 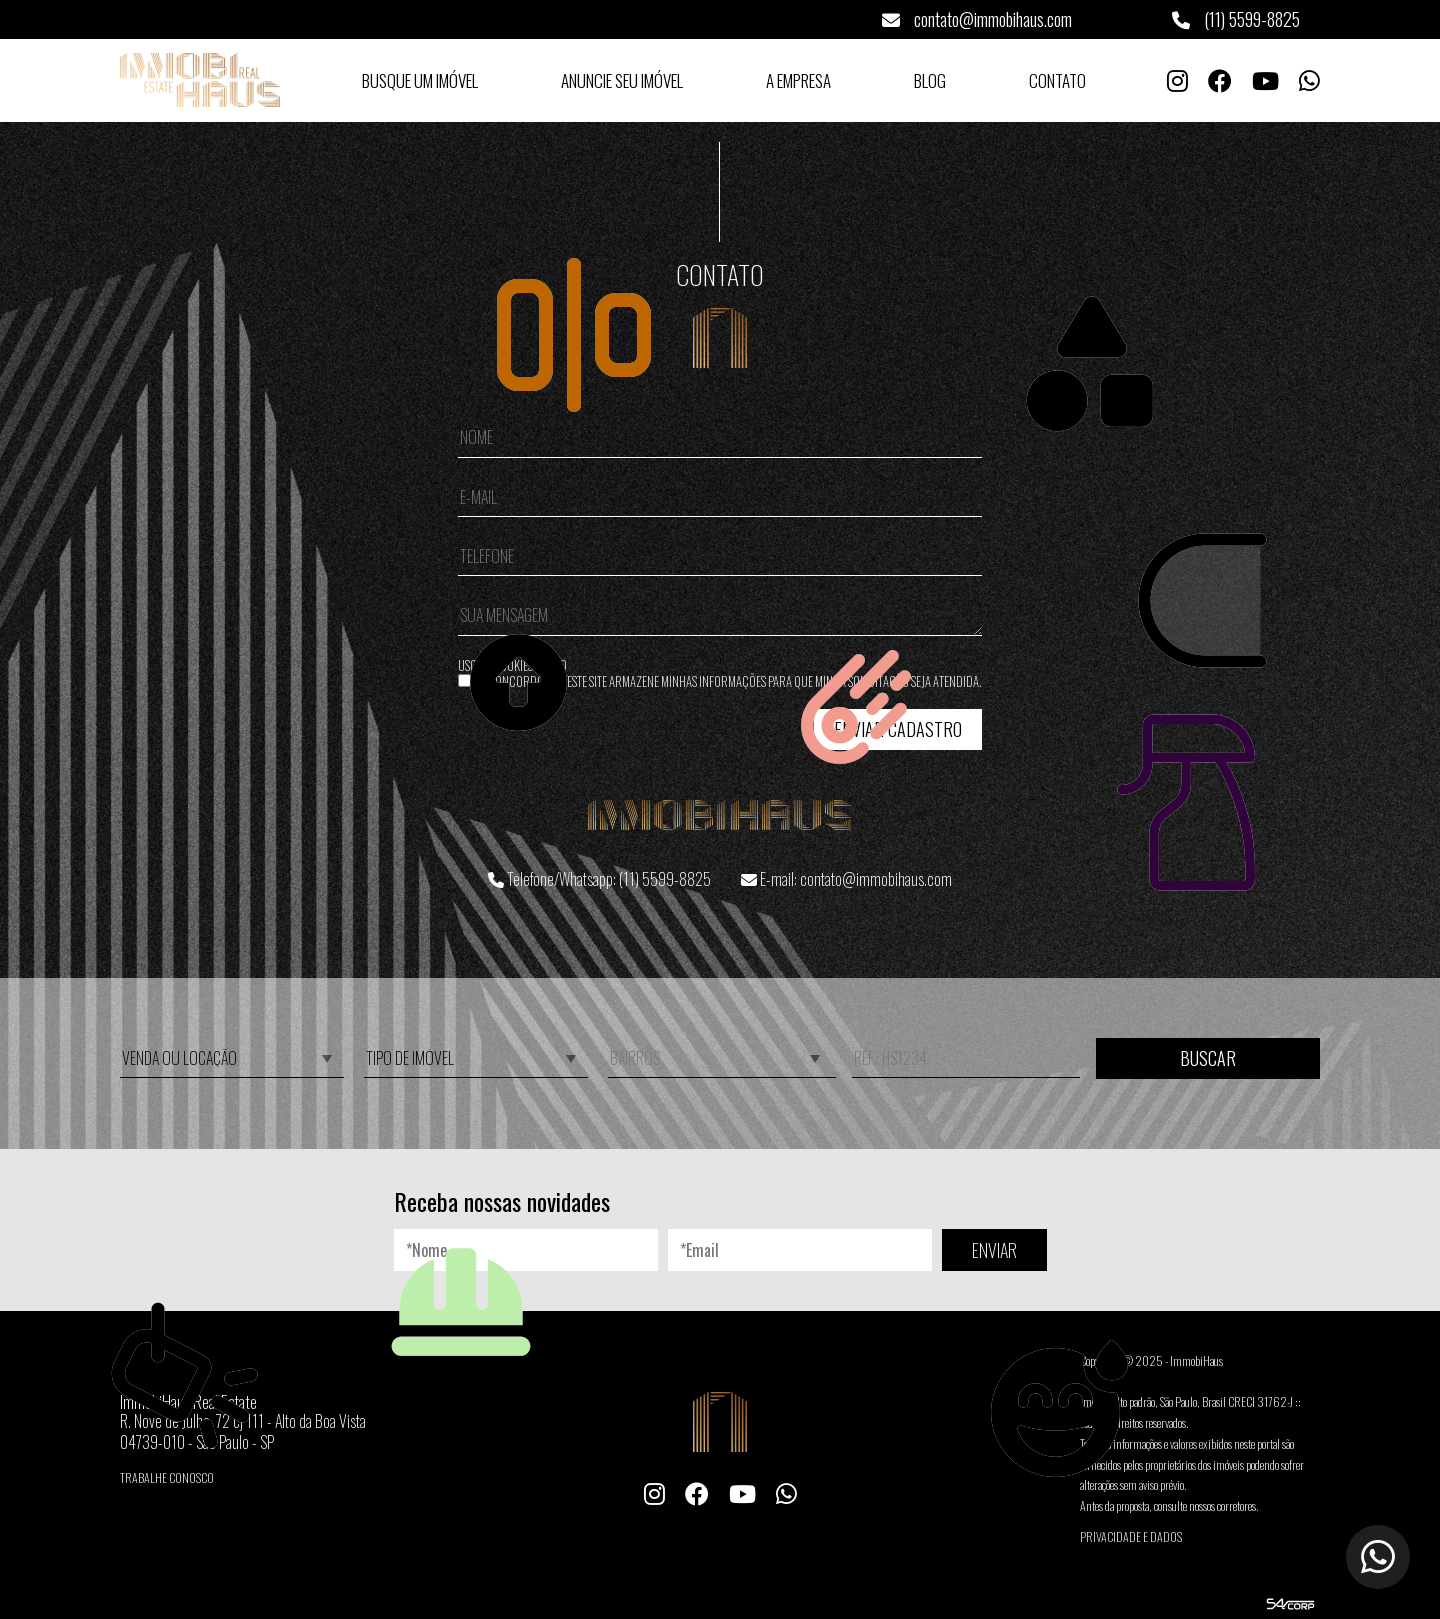 I want to click on indicates a proper subset relationship in mathematical notation, so click(x=1205, y=600).